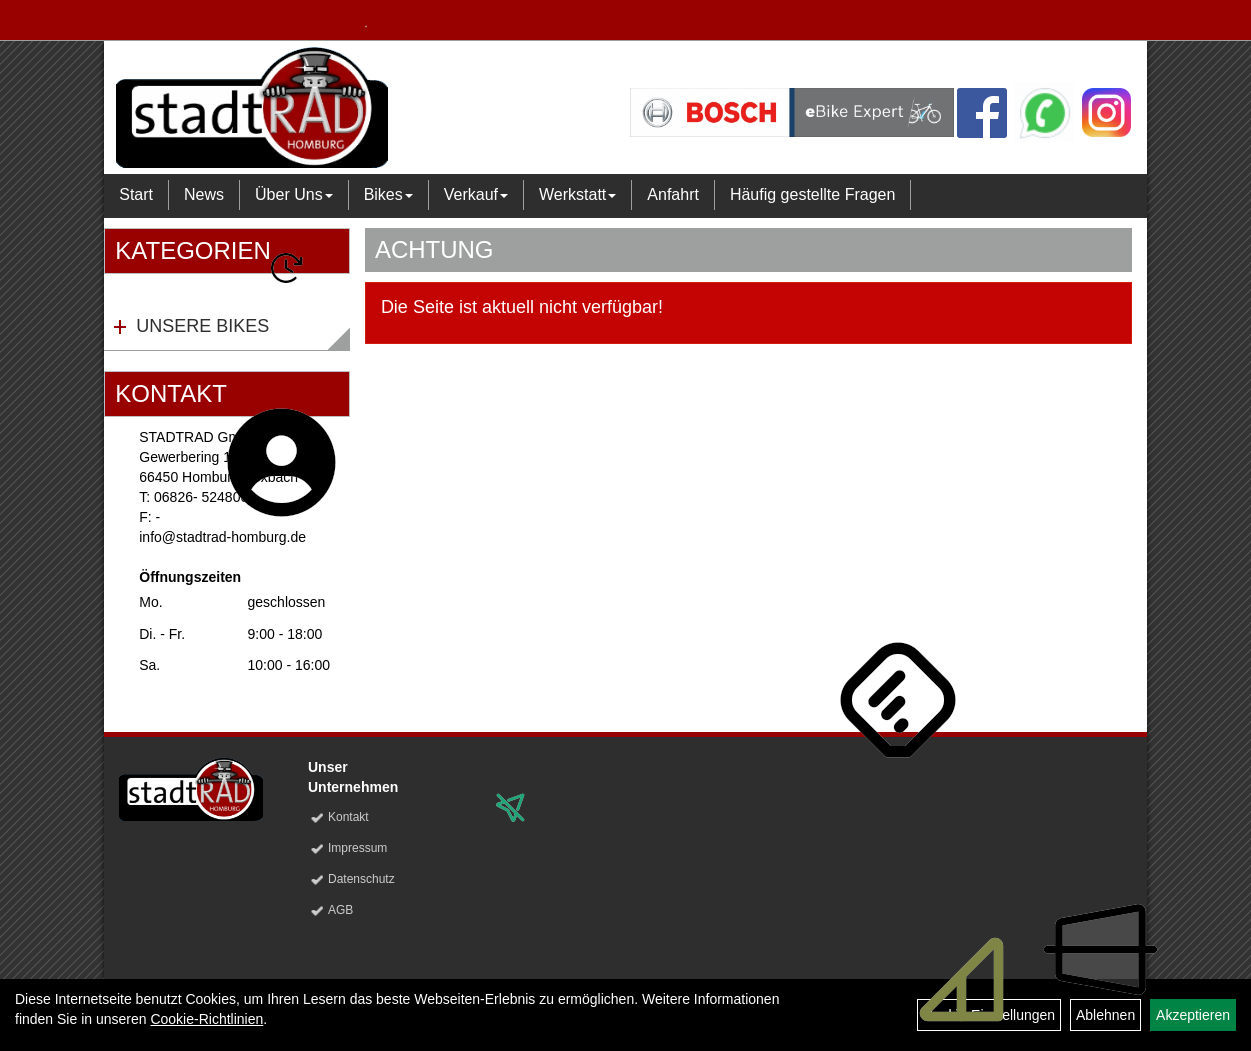 The height and width of the screenshot is (1051, 1251). What do you see at coordinates (898, 700) in the screenshot?
I see `open feedly app` at bounding box center [898, 700].